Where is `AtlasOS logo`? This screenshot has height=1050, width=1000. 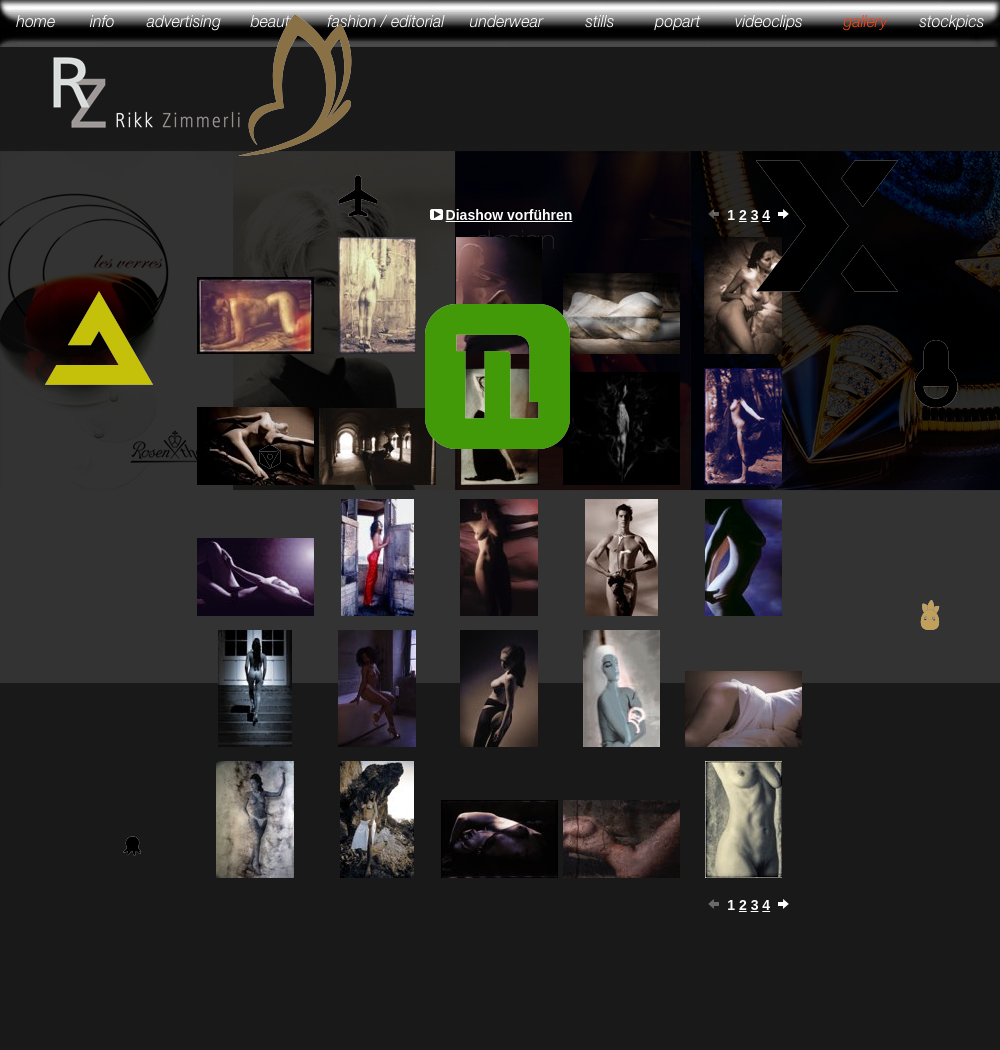 AtlasOS logo is located at coordinates (99, 338).